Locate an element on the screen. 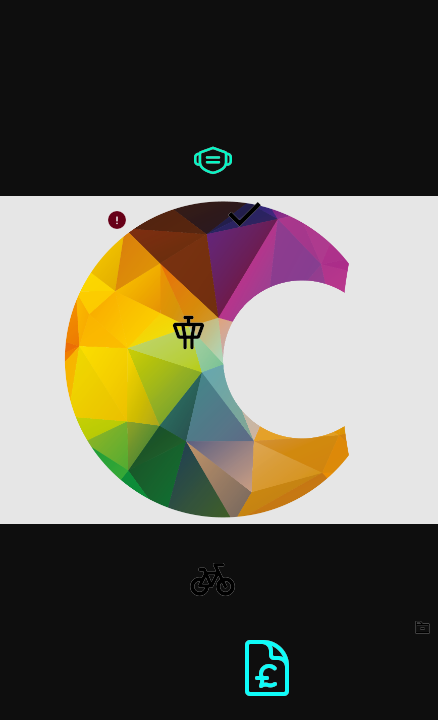 The height and width of the screenshot is (720, 438). remove a folder from your files is located at coordinates (422, 627).